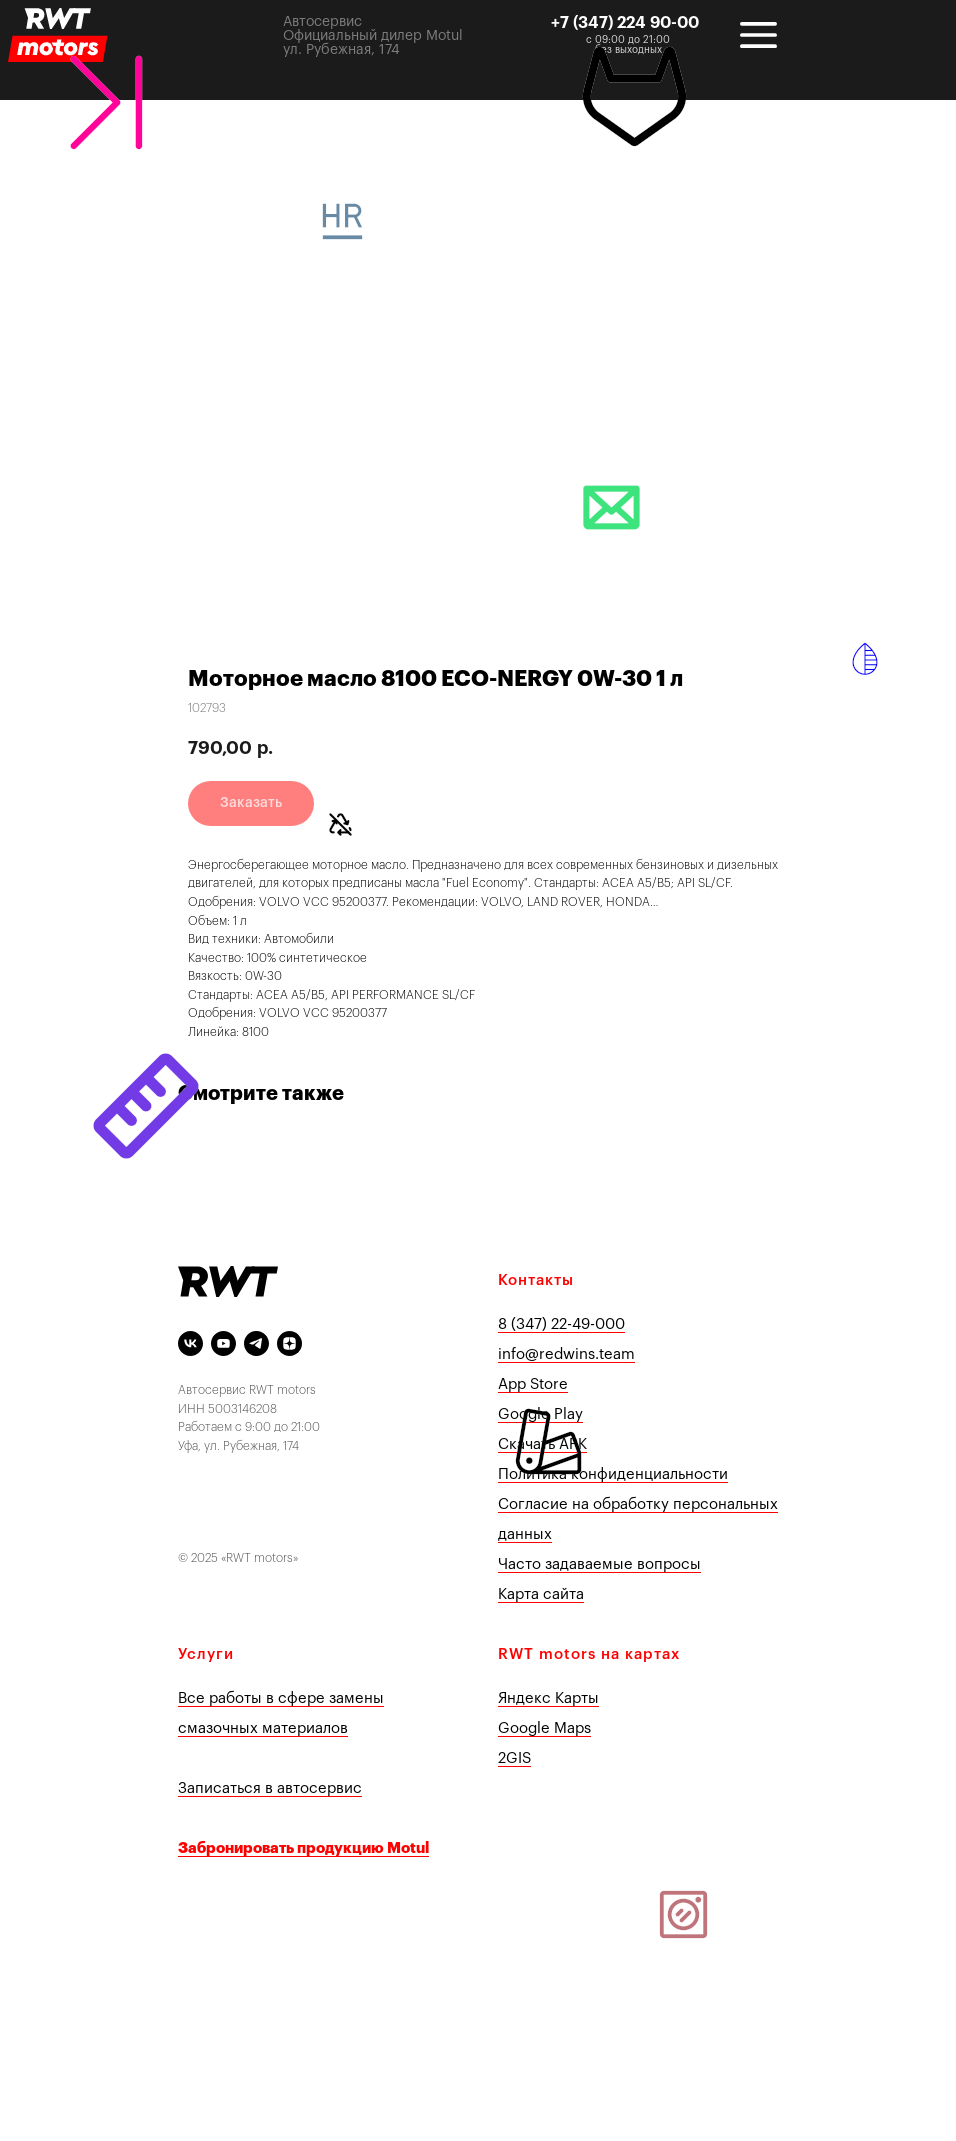 This screenshot has width=956, height=2141. I want to click on adjust color saturation or fill level, so click(865, 660).